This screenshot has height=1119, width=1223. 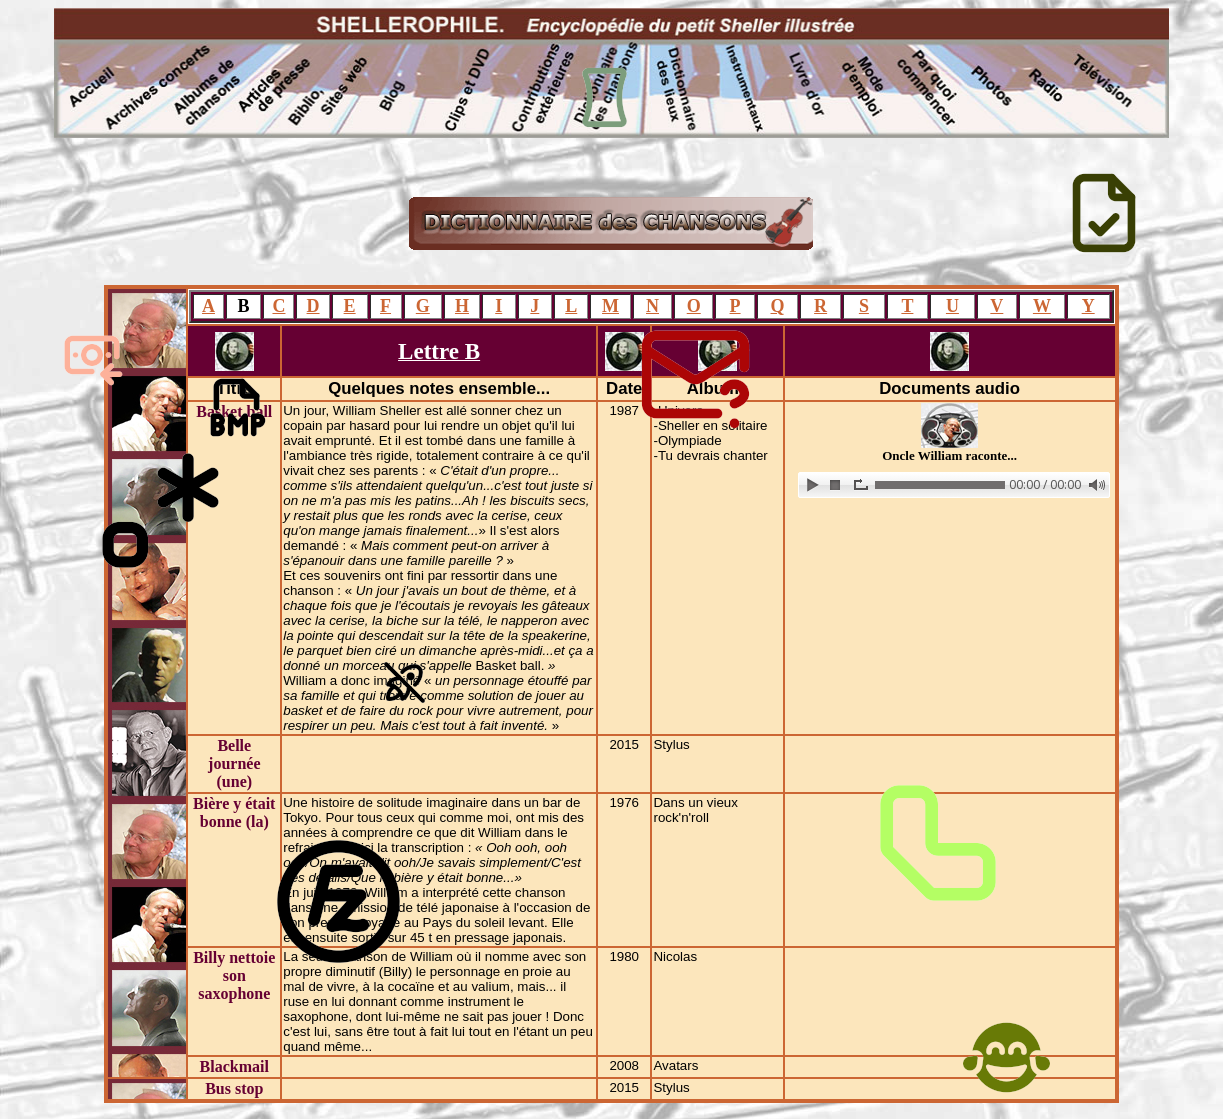 I want to click on indicates a BMP image file type, so click(x=236, y=407).